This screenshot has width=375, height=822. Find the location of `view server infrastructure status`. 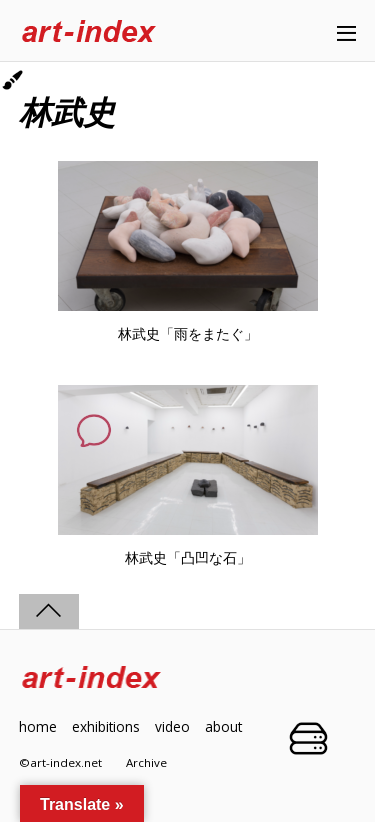

view server infrastructure status is located at coordinates (308, 738).